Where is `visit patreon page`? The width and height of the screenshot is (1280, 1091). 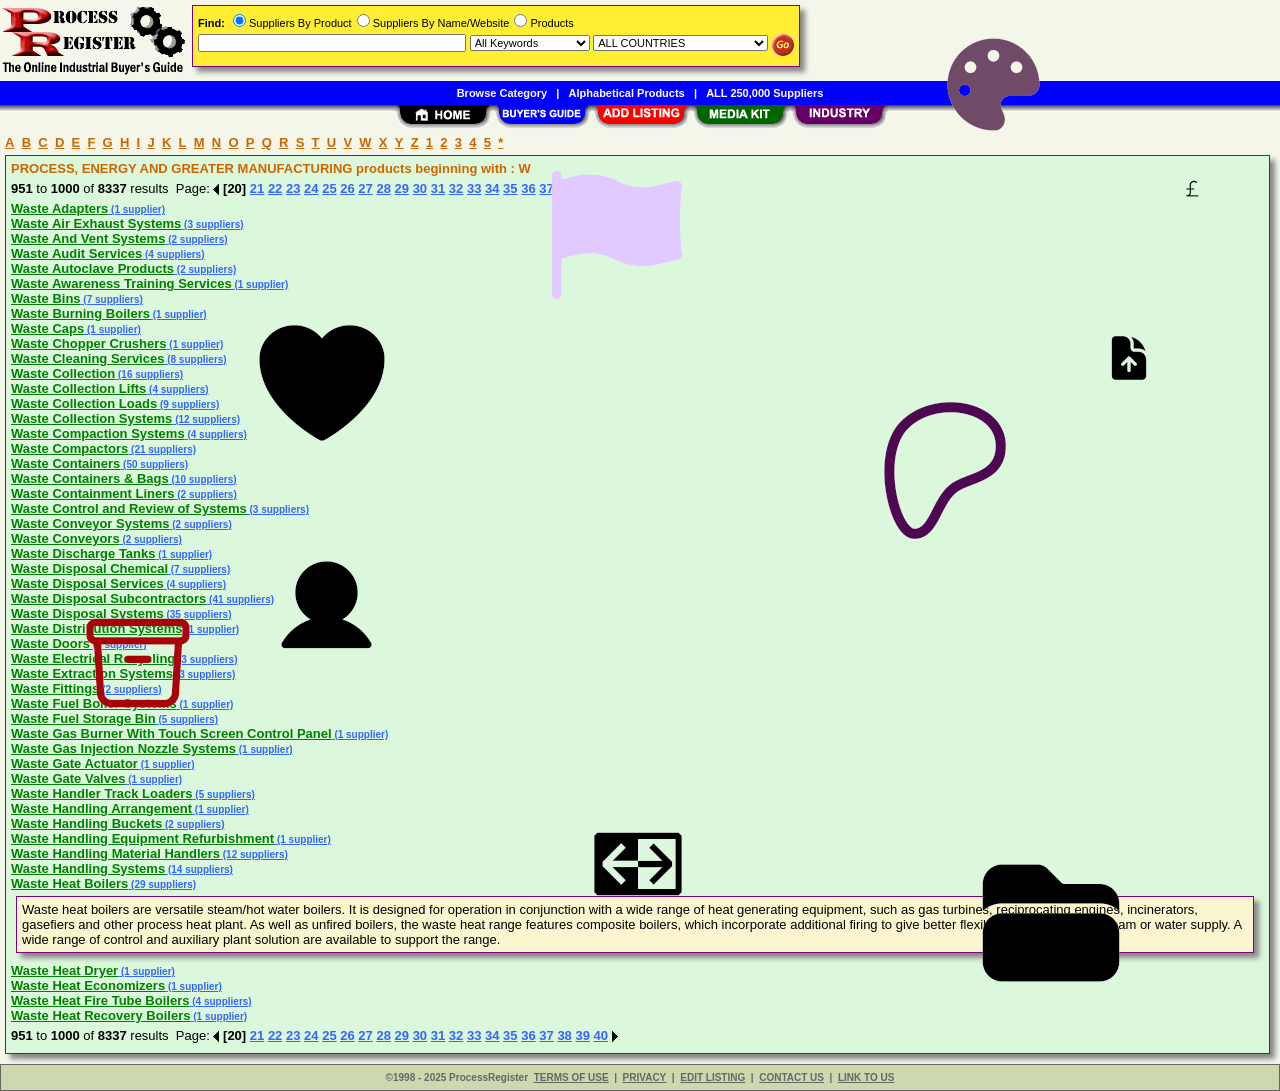 visit patreon page is located at coordinates (940, 468).